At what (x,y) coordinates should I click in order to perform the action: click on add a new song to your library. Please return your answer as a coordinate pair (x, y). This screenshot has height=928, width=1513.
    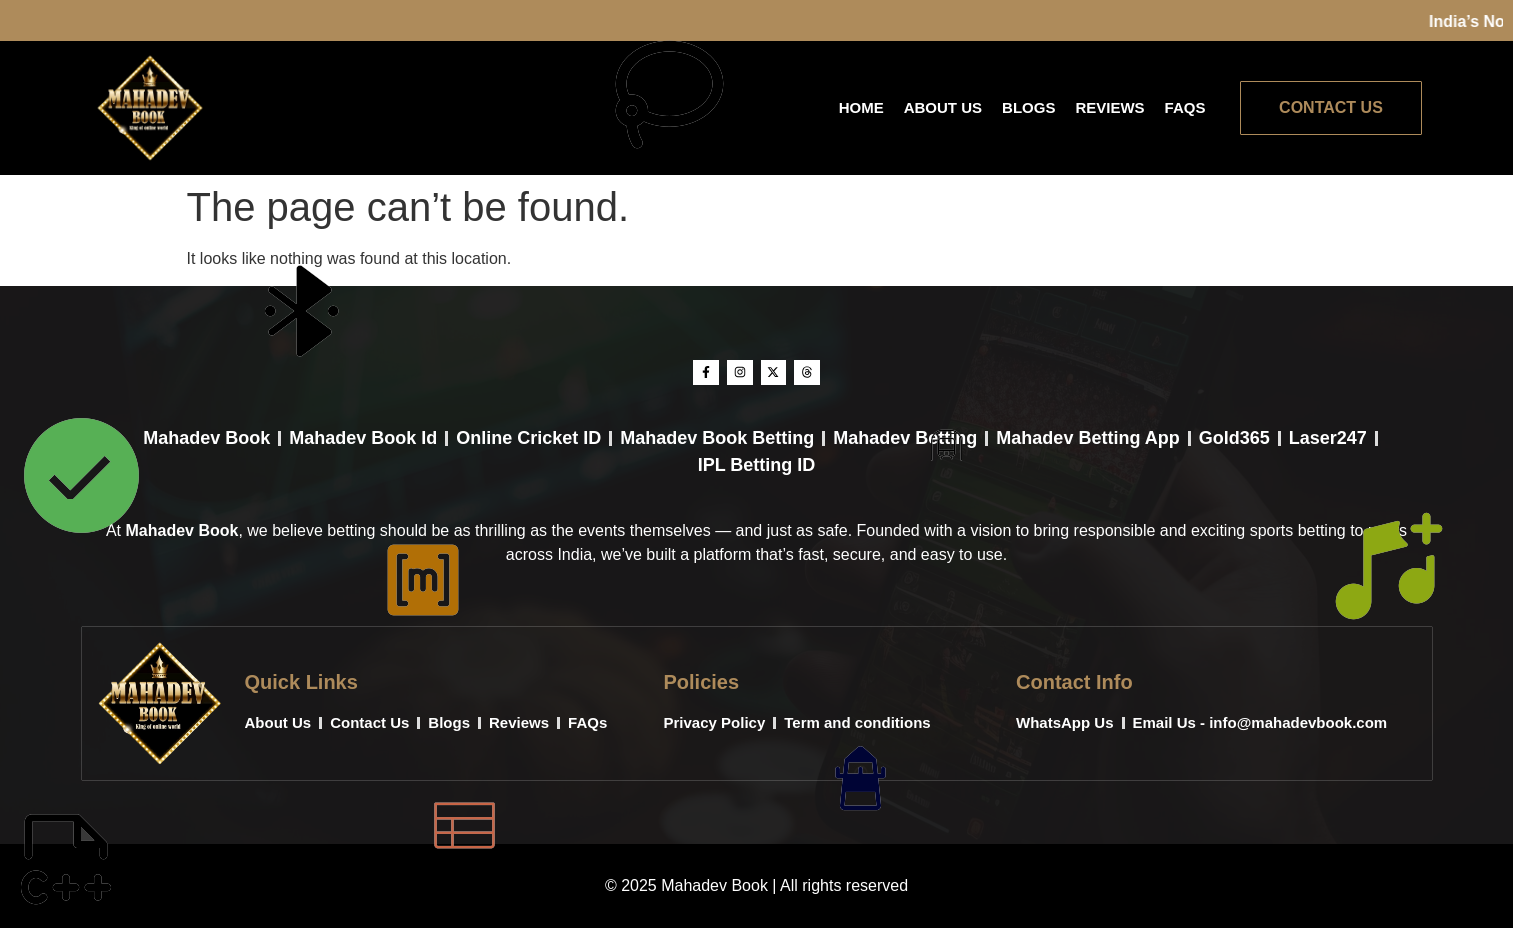
    Looking at the image, I should click on (1391, 568).